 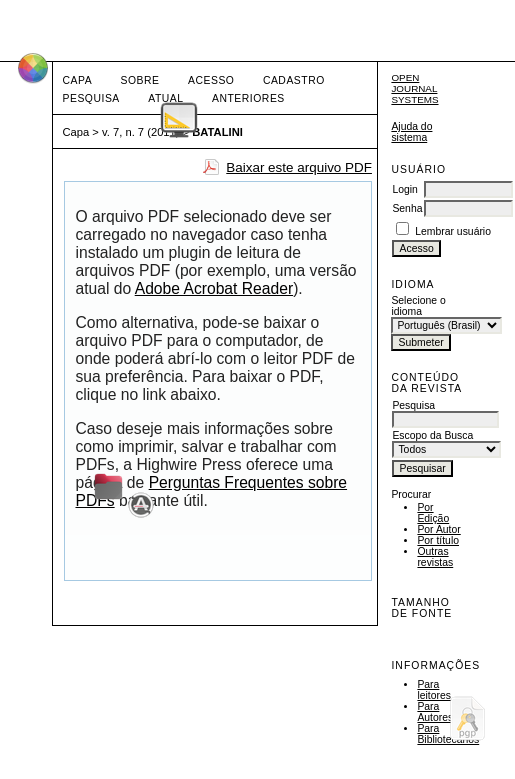 I want to click on a PGP encryption key file, so click(x=467, y=718).